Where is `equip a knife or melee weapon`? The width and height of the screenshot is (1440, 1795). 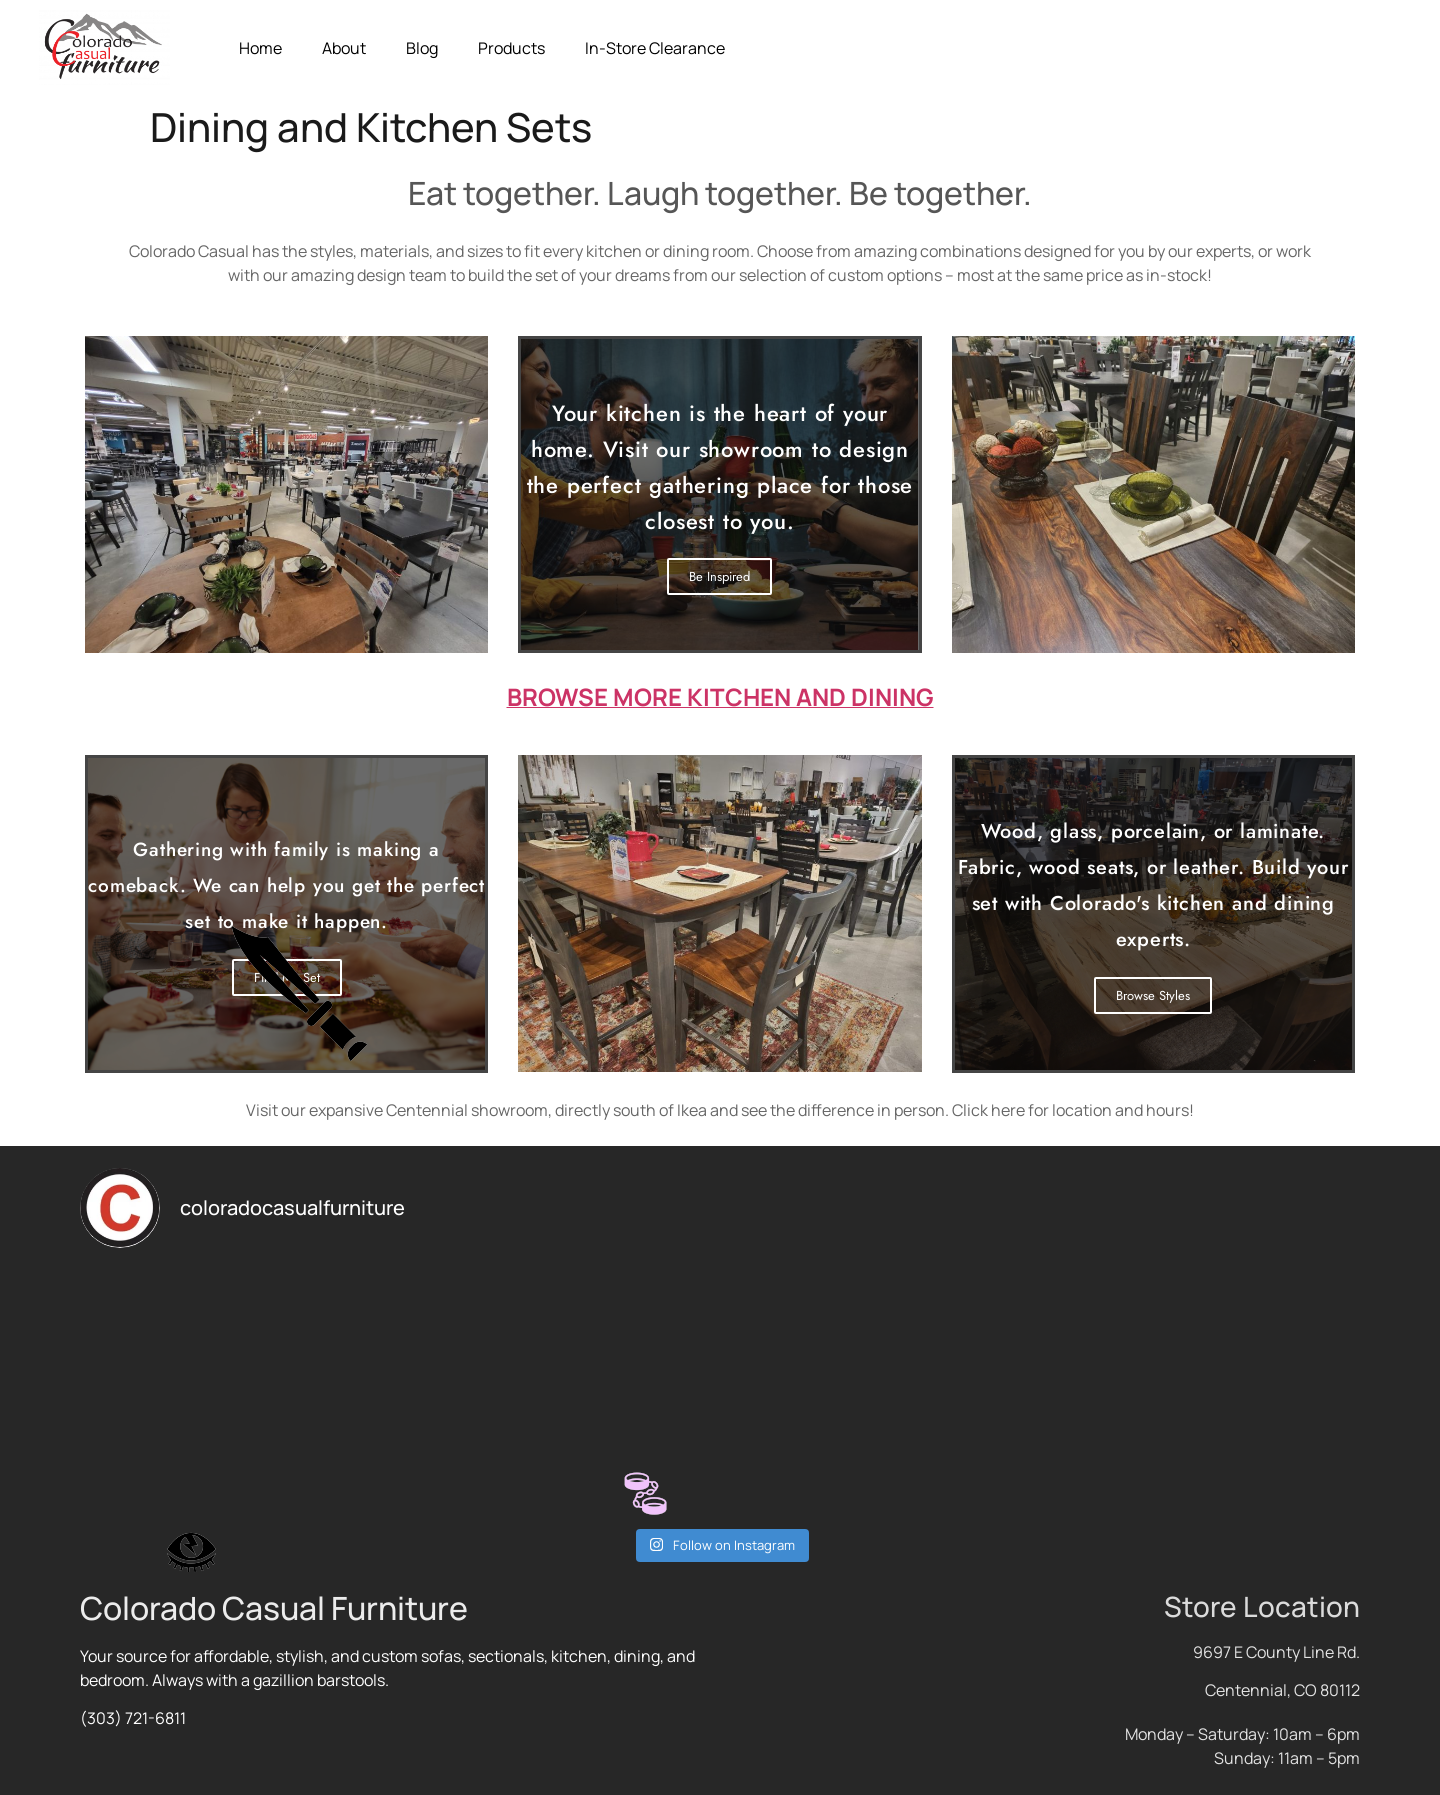
equip a knife or melee weapon is located at coordinates (299, 993).